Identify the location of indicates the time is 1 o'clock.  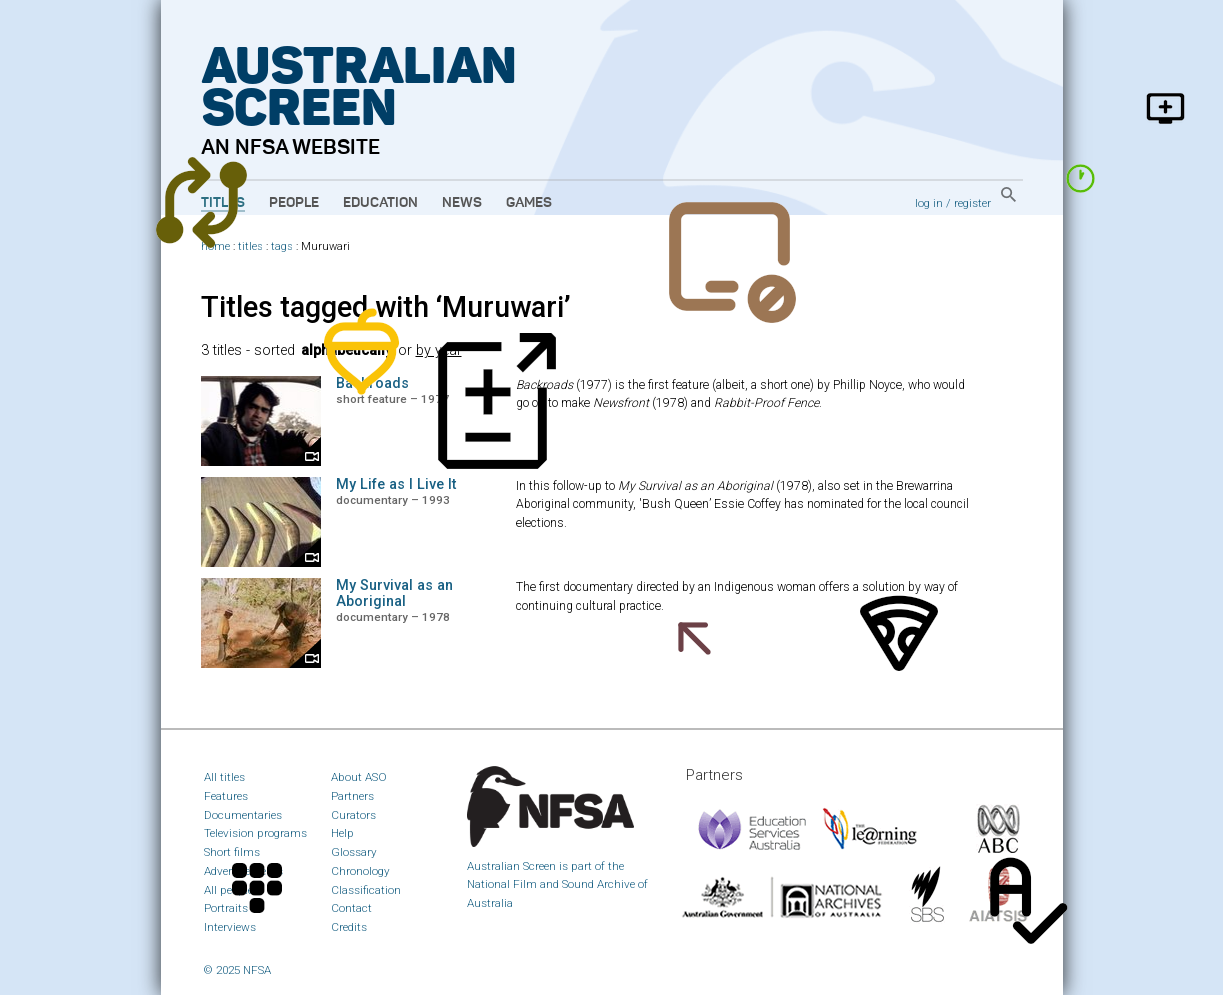
(1080, 178).